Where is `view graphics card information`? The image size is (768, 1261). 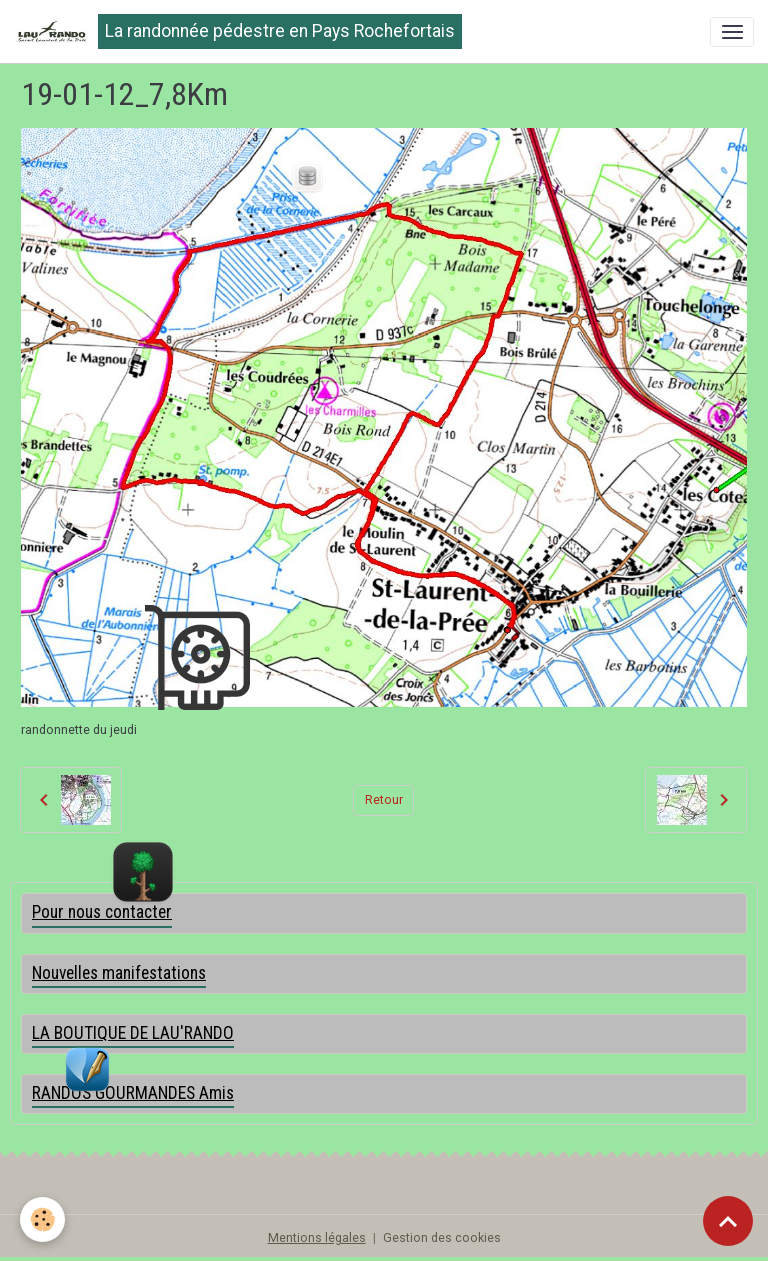
view graphics card information is located at coordinates (197, 657).